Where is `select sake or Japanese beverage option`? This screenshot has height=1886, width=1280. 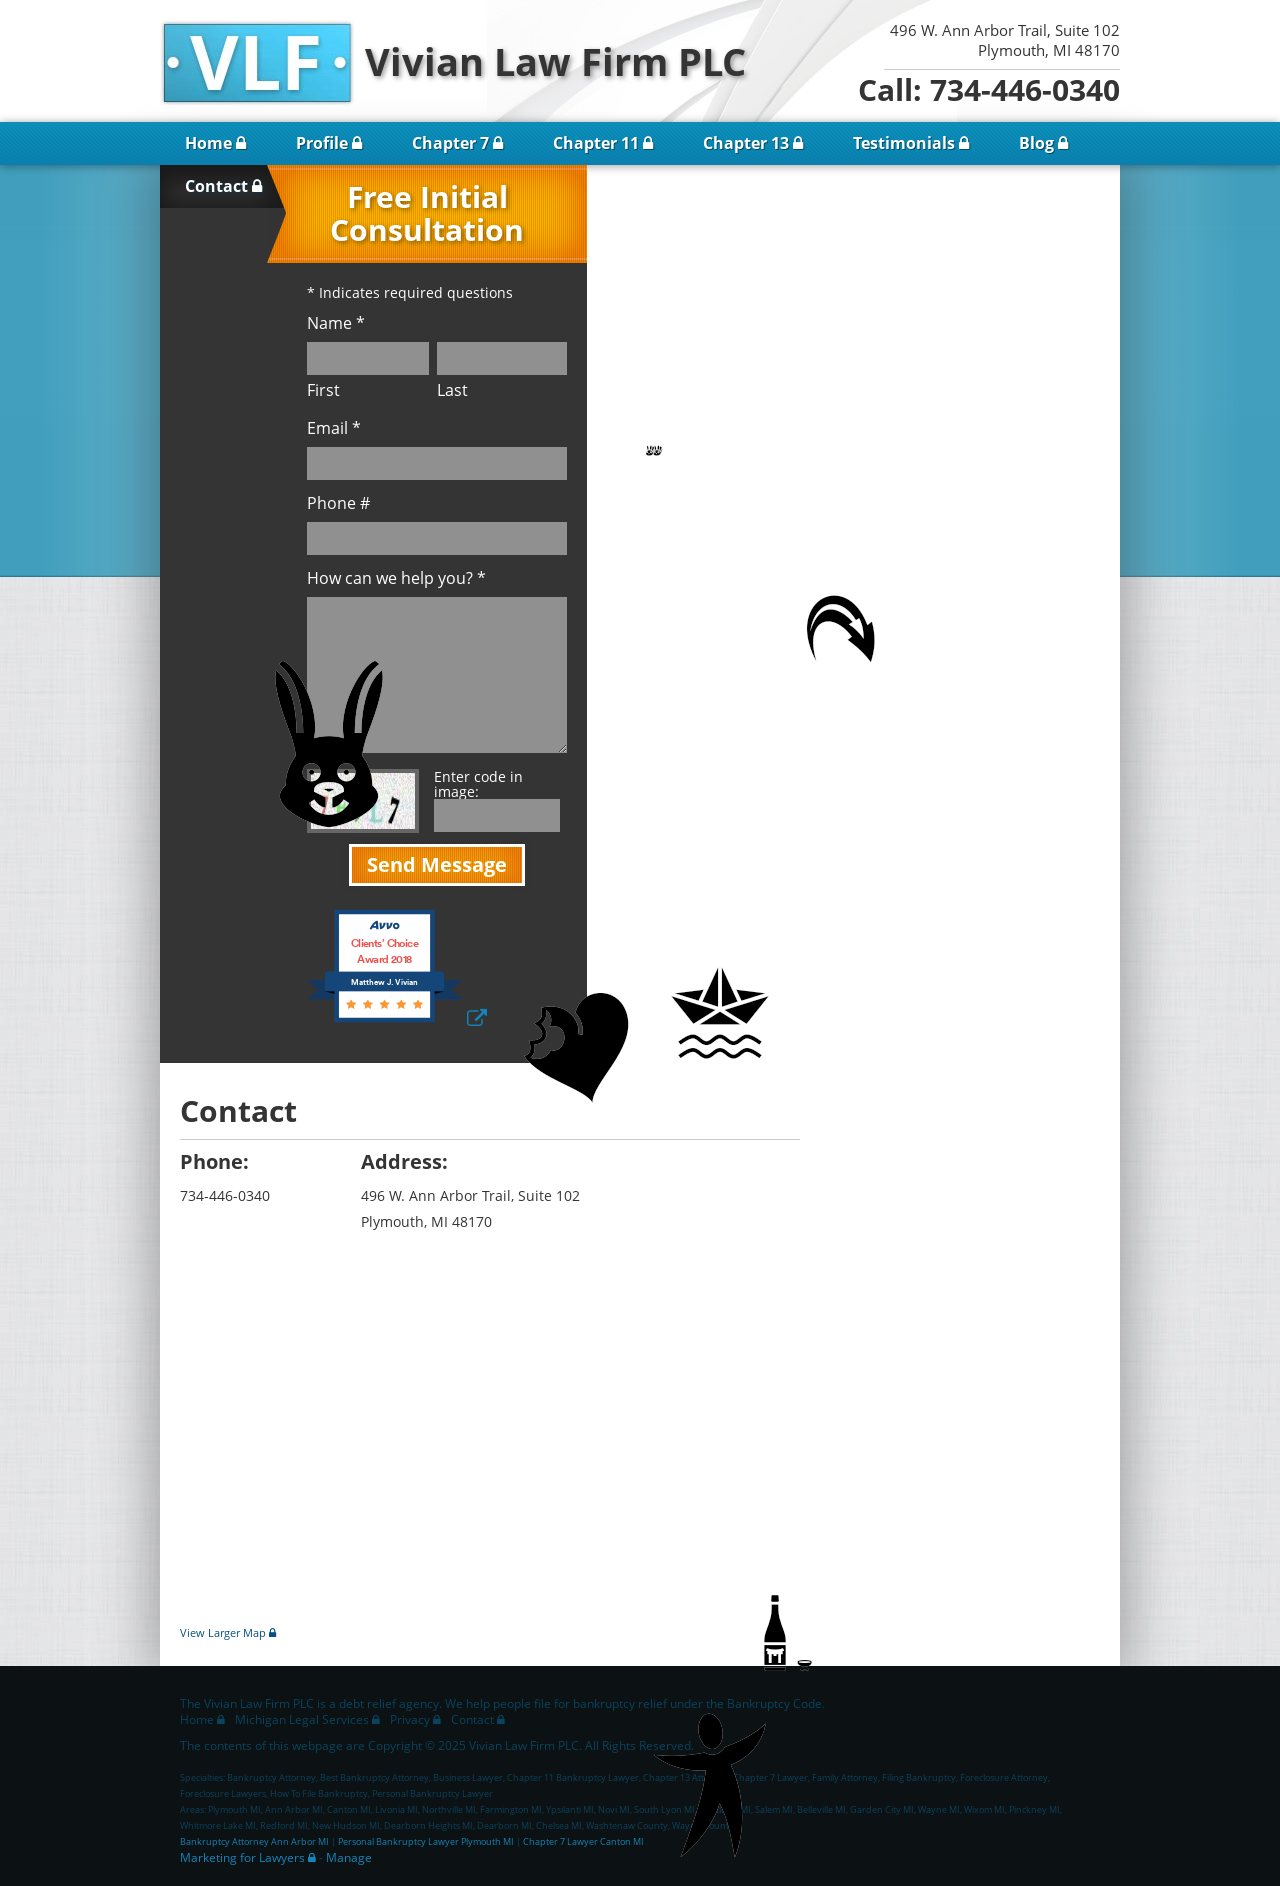 select sake or Japanese beverage option is located at coordinates (788, 1633).